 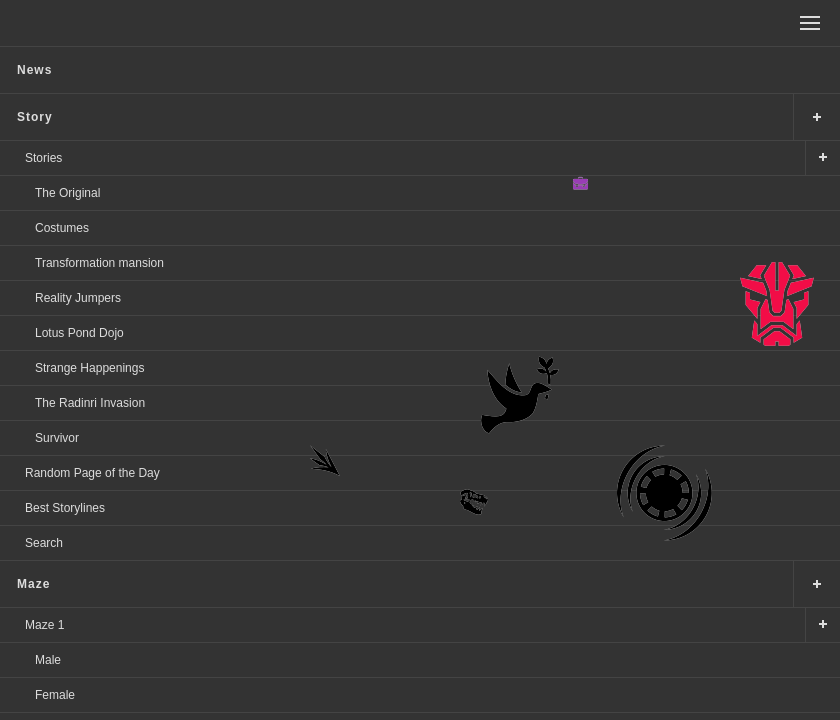 I want to click on equip or select paper arrows as ammunition, so click(x=324, y=460).